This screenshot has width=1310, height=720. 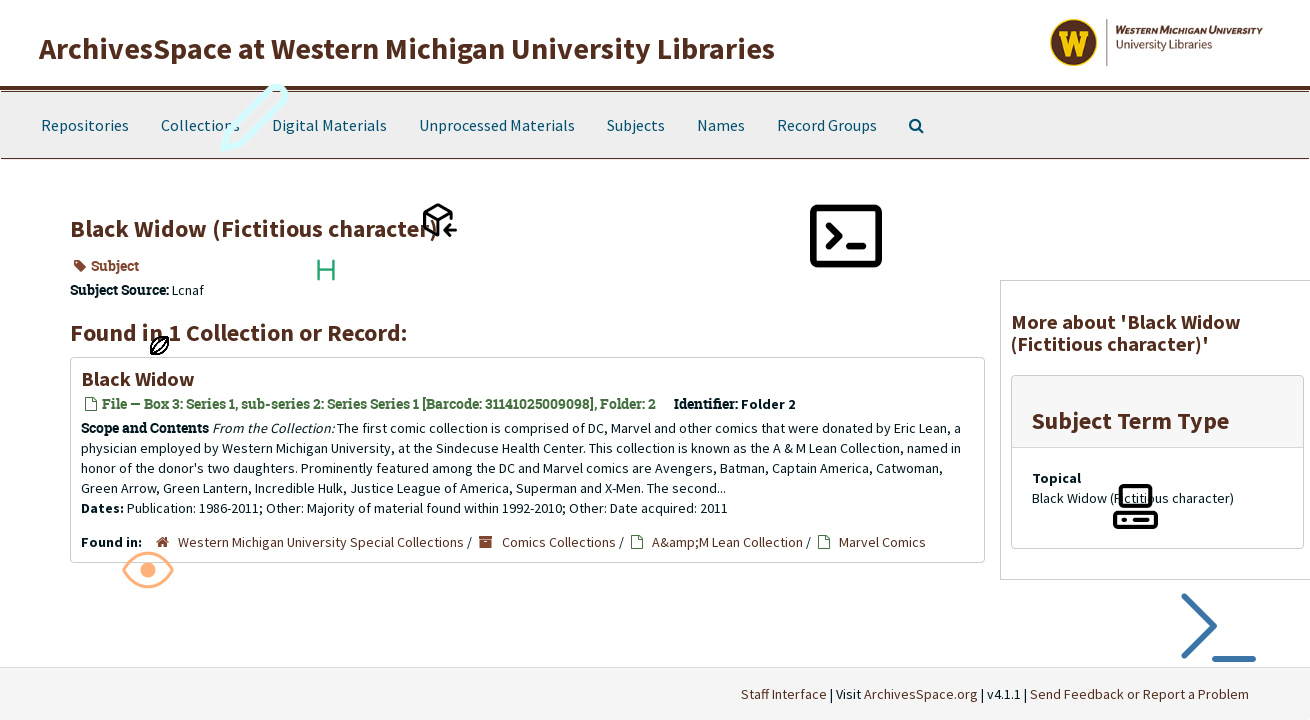 I want to click on view rugby sports content, so click(x=159, y=345).